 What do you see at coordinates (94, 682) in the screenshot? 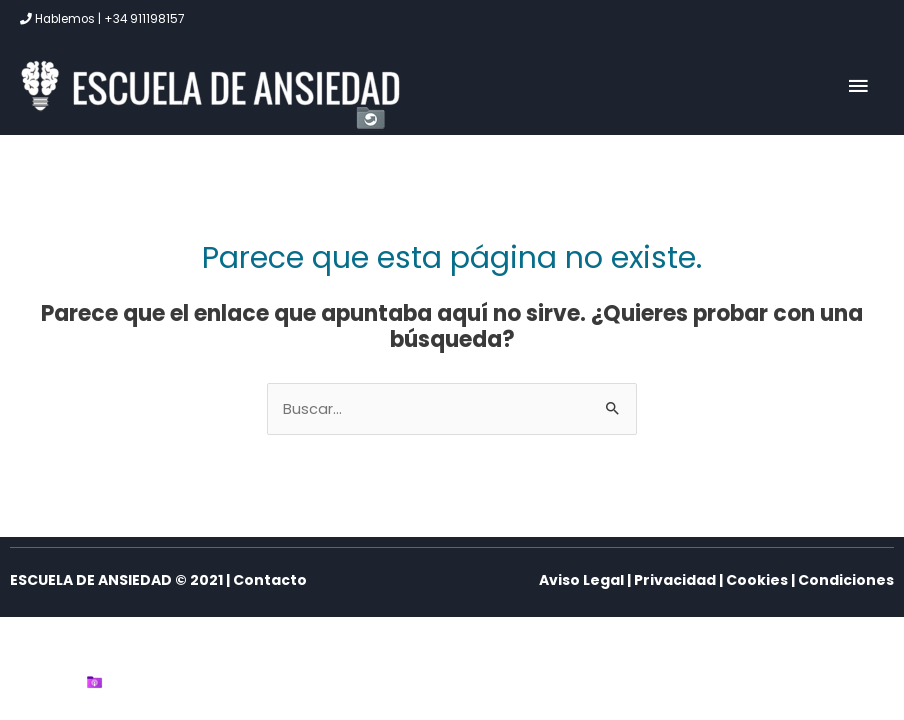
I see `open folder containing podcast files` at bounding box center [94, 682].